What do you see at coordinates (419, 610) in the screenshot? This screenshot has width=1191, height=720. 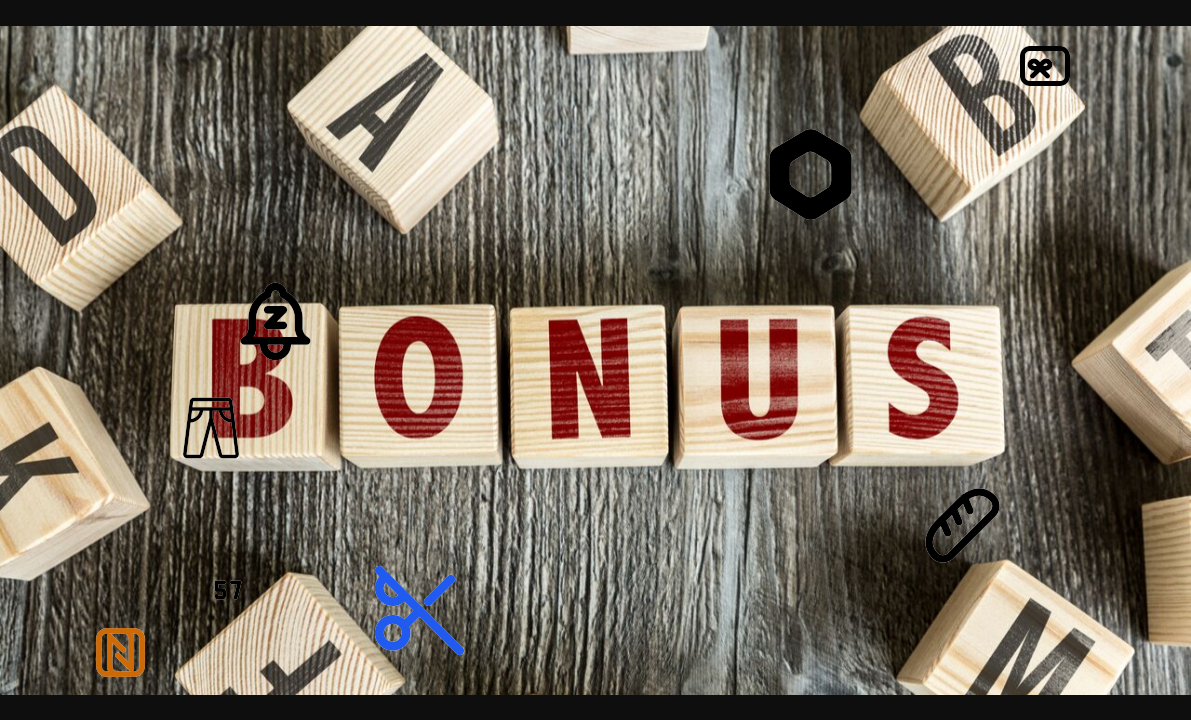 I see `cutting tool disabled or unavailable` at bounding box center [419, 610].